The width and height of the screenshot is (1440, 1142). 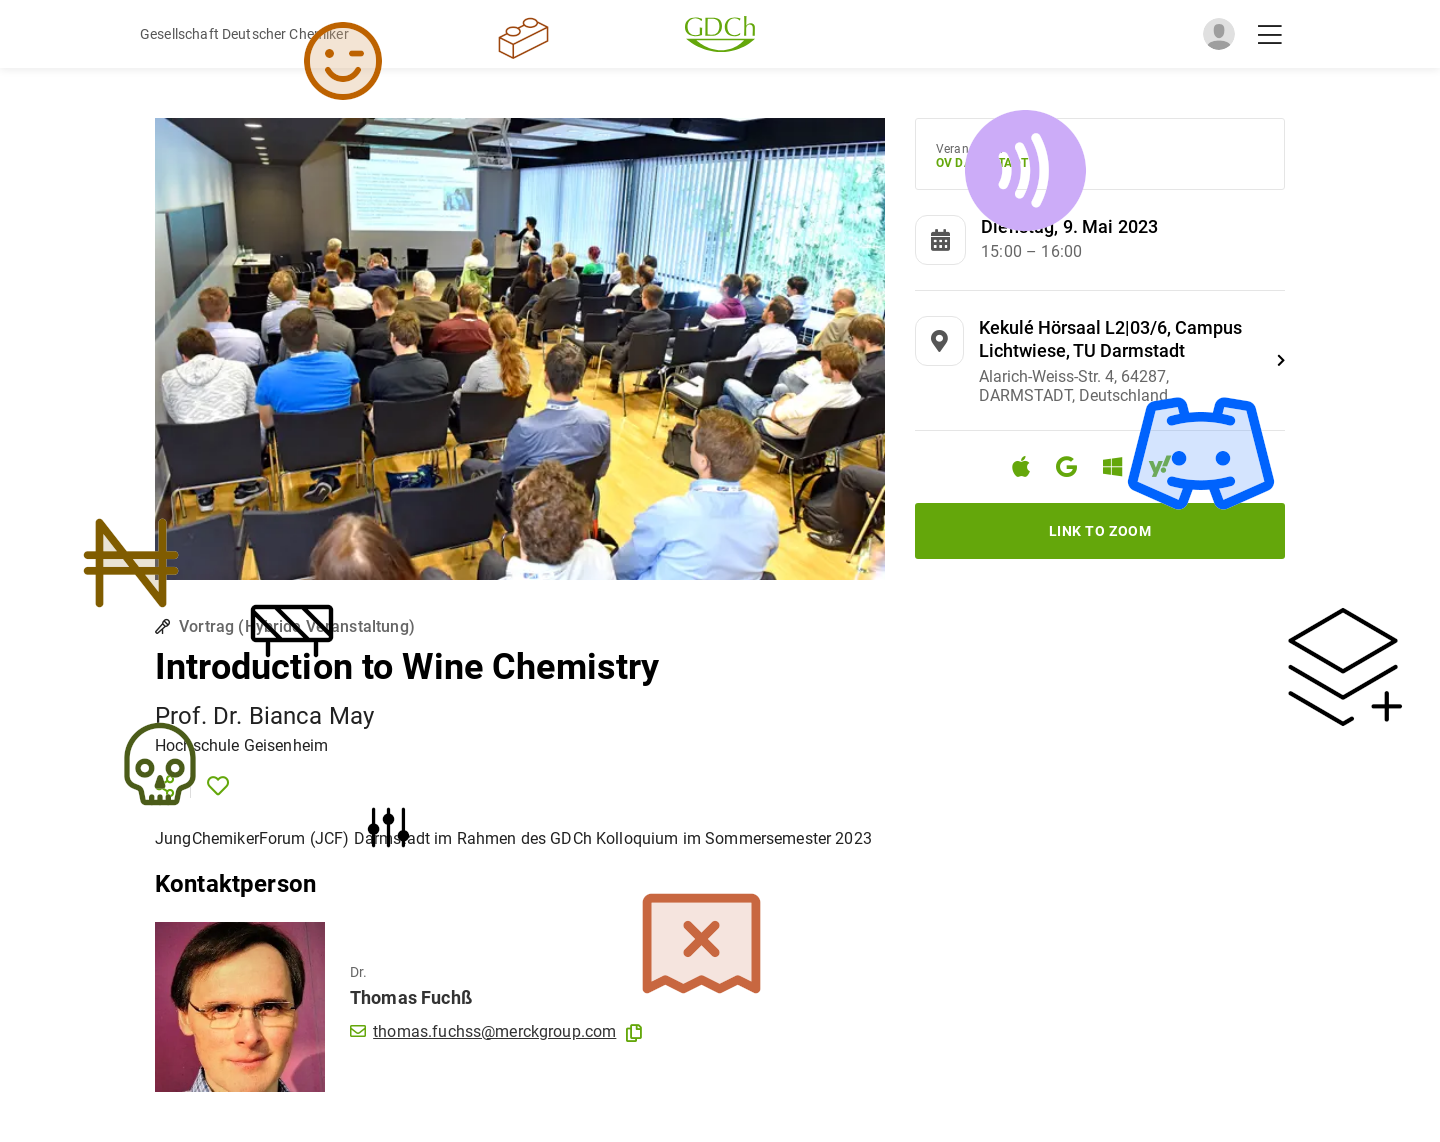 I want to click on access building blocks or modular components, so click(x=523, y=37).